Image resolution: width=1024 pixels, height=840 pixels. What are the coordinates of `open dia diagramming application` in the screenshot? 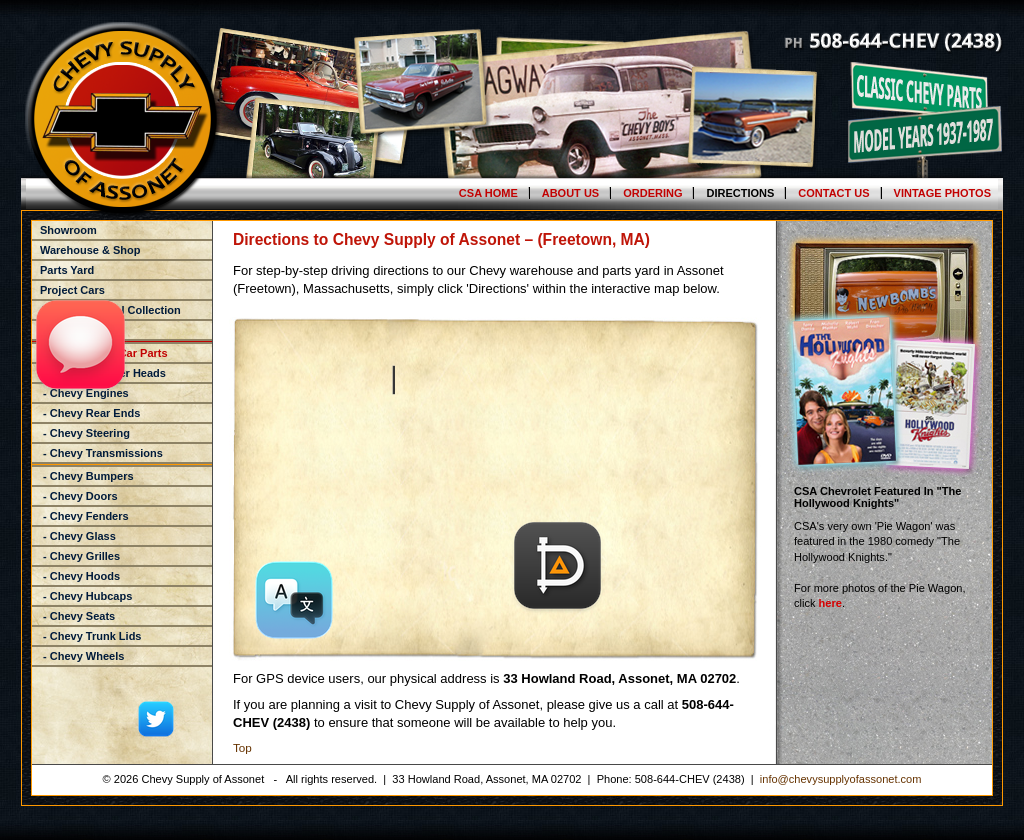 It's located at (557, 565).